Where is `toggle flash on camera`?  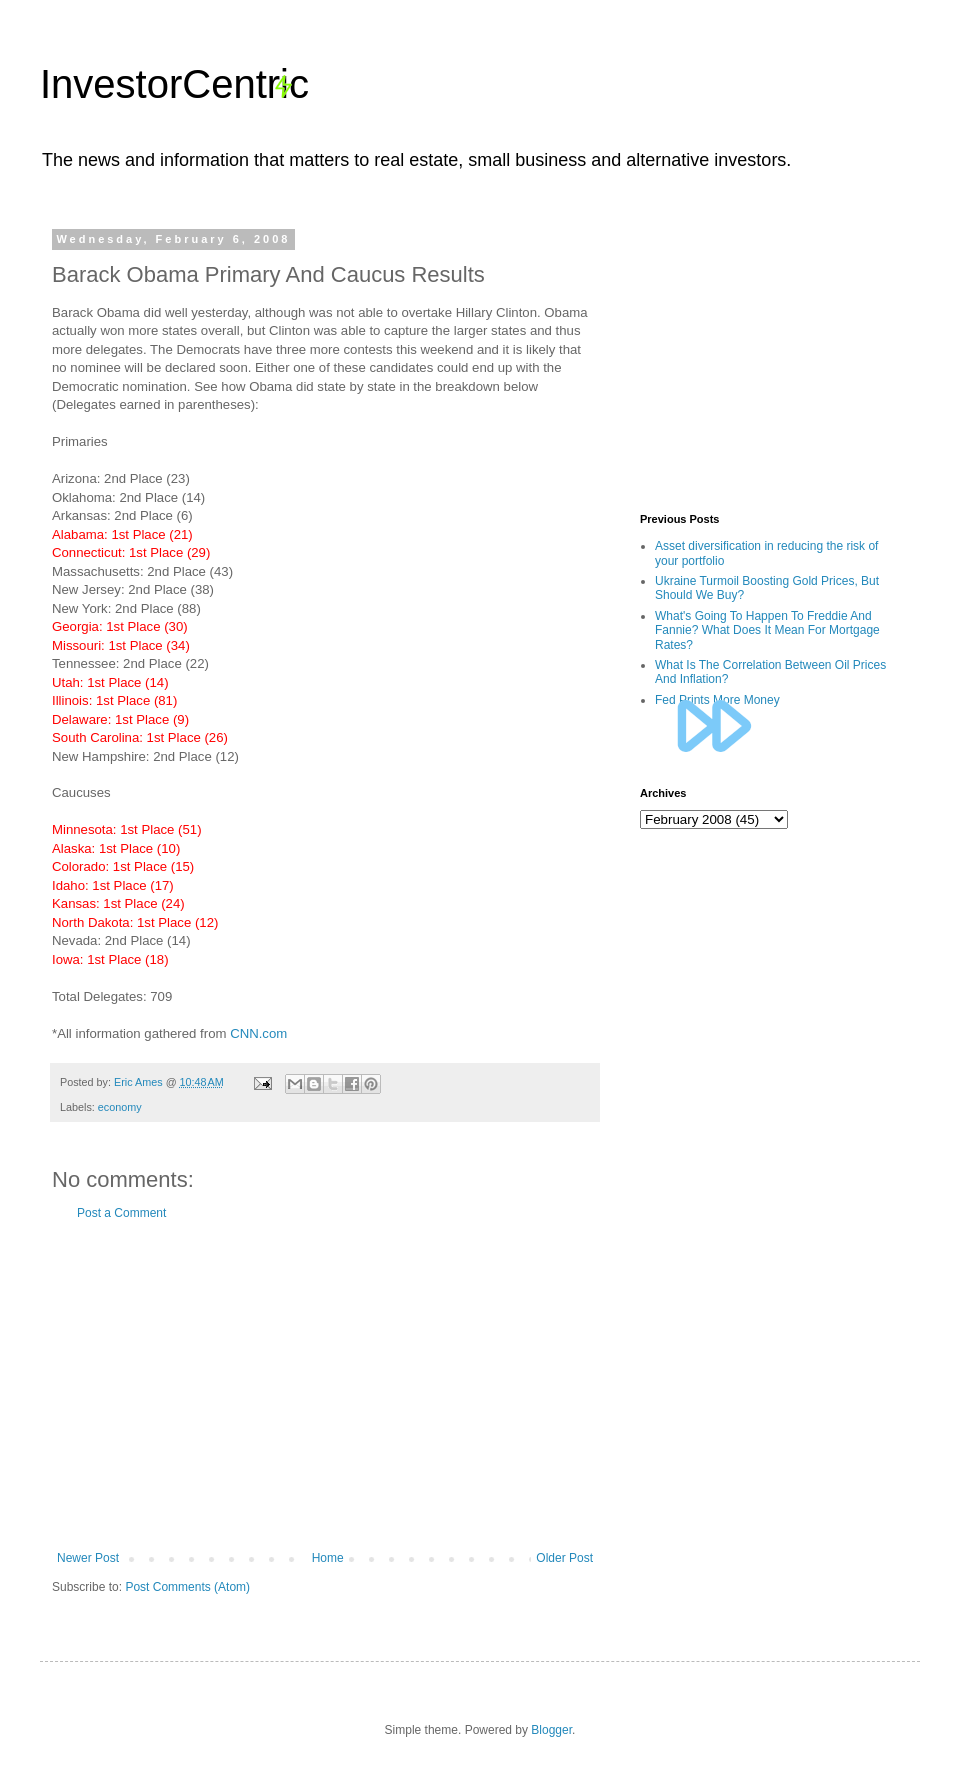 toggle flash on camera is located at coordinates (283, 86).